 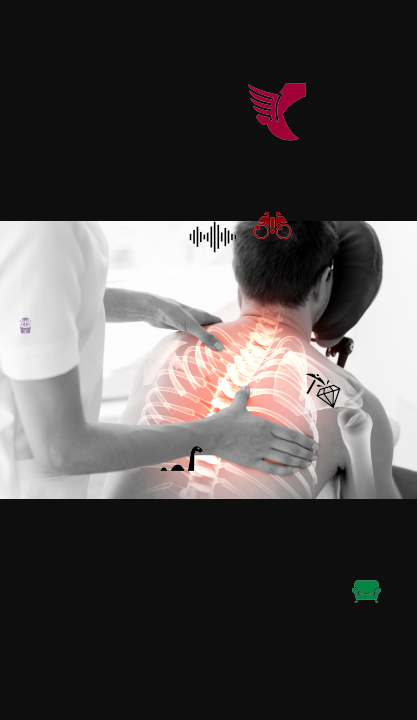 What do you see at coordinates (213, 237) in the screenshot?
I see `audio or sound is currently playing` at bounding box center [213, 237].